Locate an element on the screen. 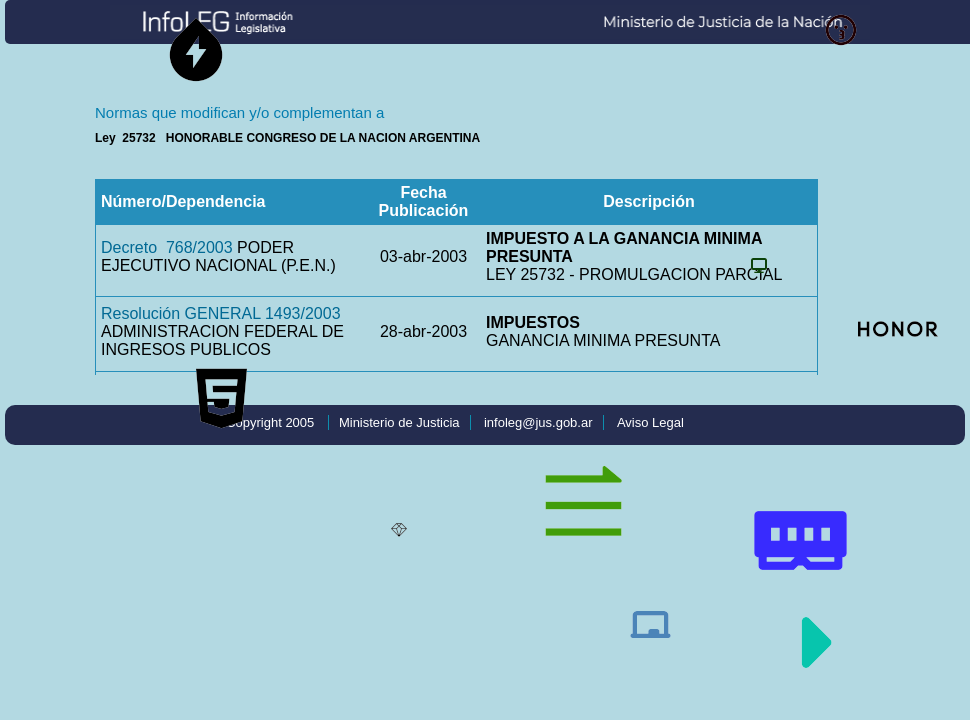 The width and height of the screenshot is (970, 720). access classroom or educational content is located at coordinates (650, 624).